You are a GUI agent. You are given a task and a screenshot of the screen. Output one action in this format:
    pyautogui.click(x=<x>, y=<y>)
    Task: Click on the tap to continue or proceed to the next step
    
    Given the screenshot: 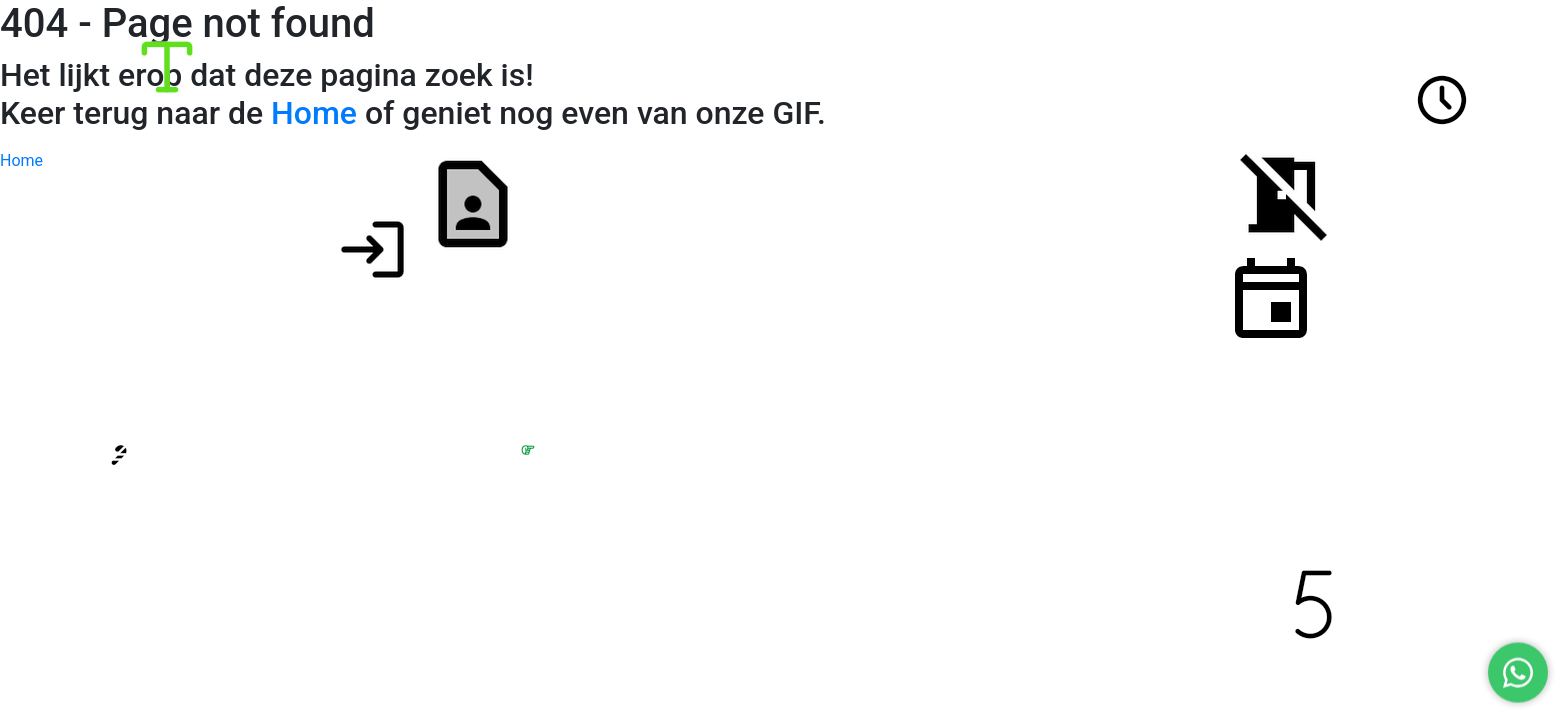 What is the action you would take?
    pyautogui.click(x=528, y=450)
    